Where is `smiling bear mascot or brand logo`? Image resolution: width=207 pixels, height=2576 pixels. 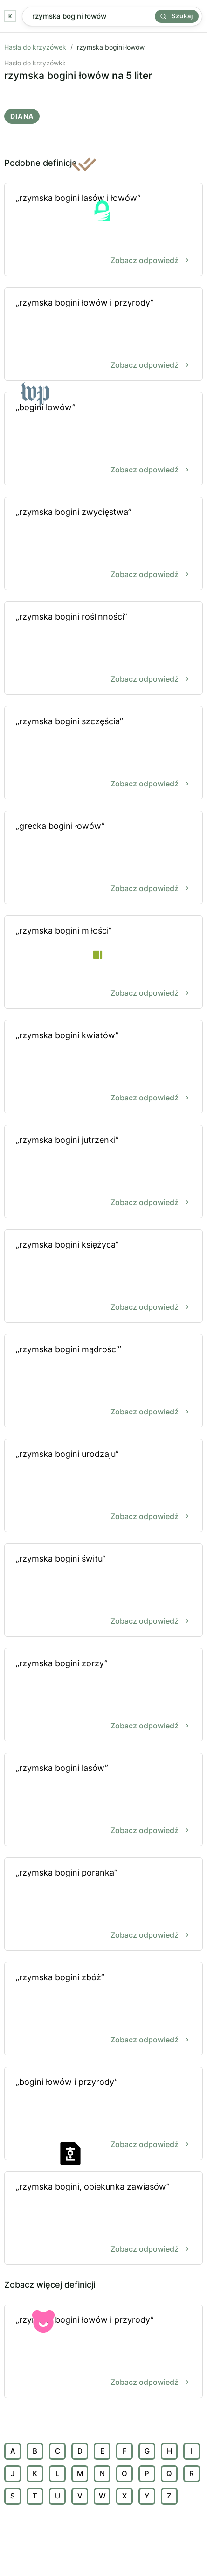 smiling bear mascot or brand logo is located at coordinates (43, 2321).